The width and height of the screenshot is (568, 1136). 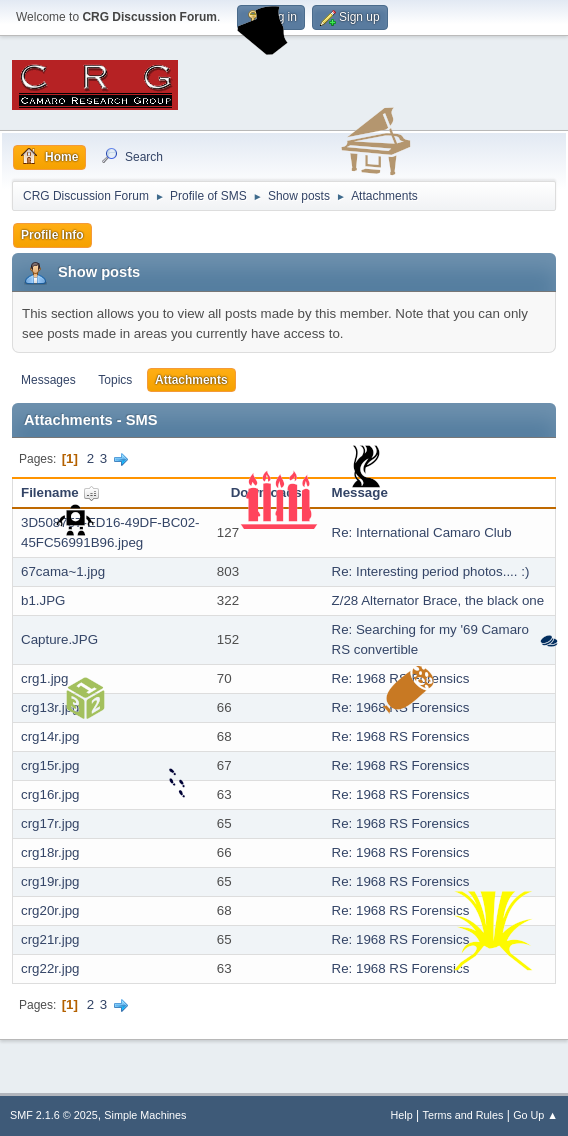 I want to click on access candle or lighting settings, so click(x=279, y=492).